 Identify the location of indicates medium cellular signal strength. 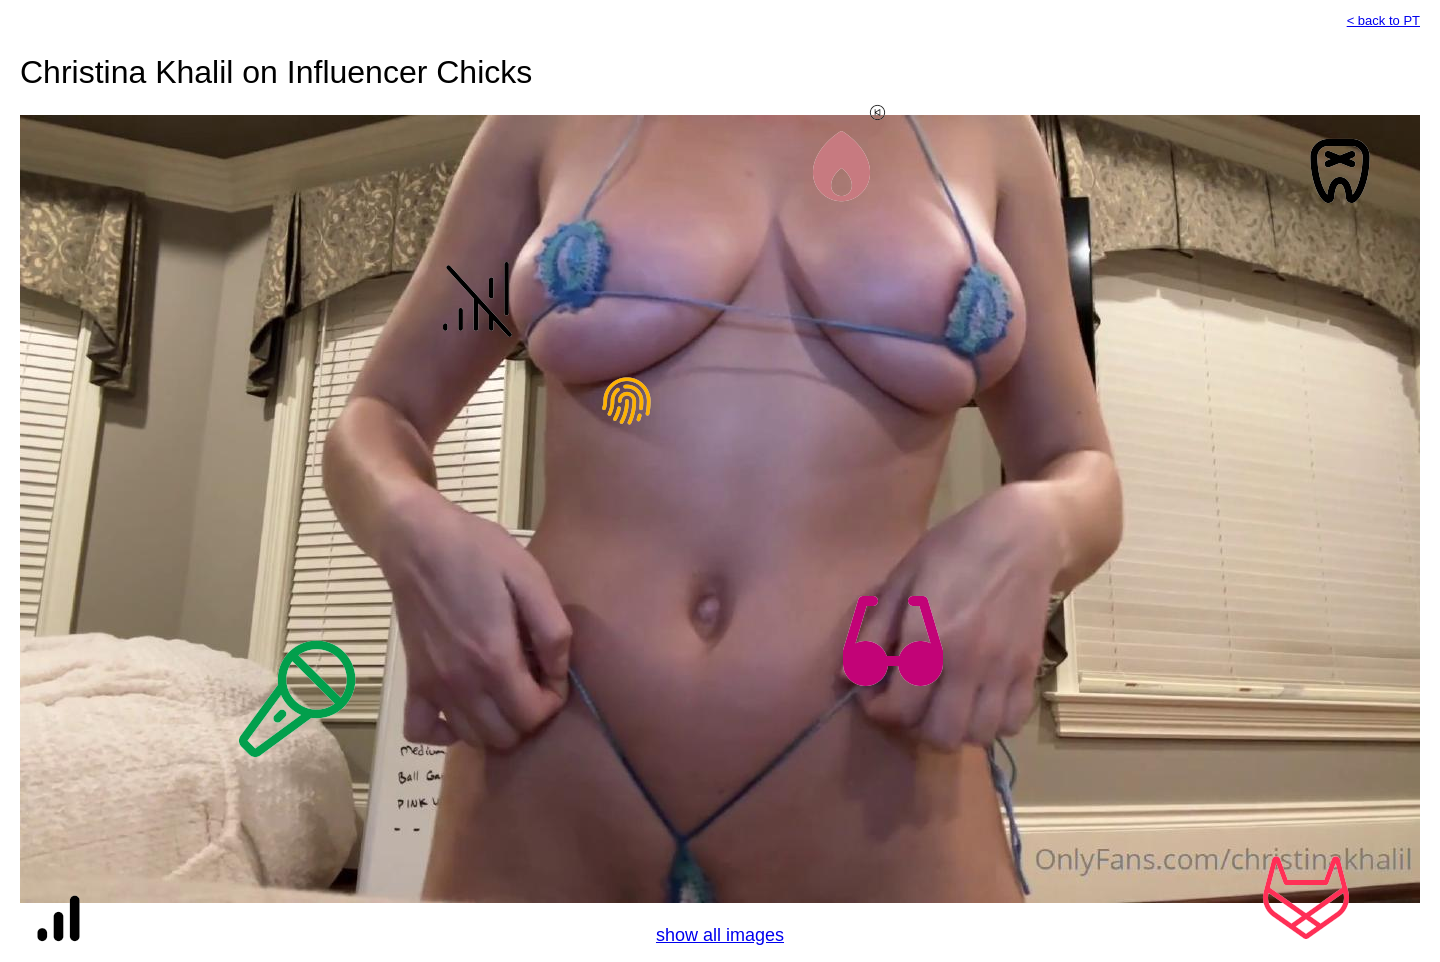
(78, 907).